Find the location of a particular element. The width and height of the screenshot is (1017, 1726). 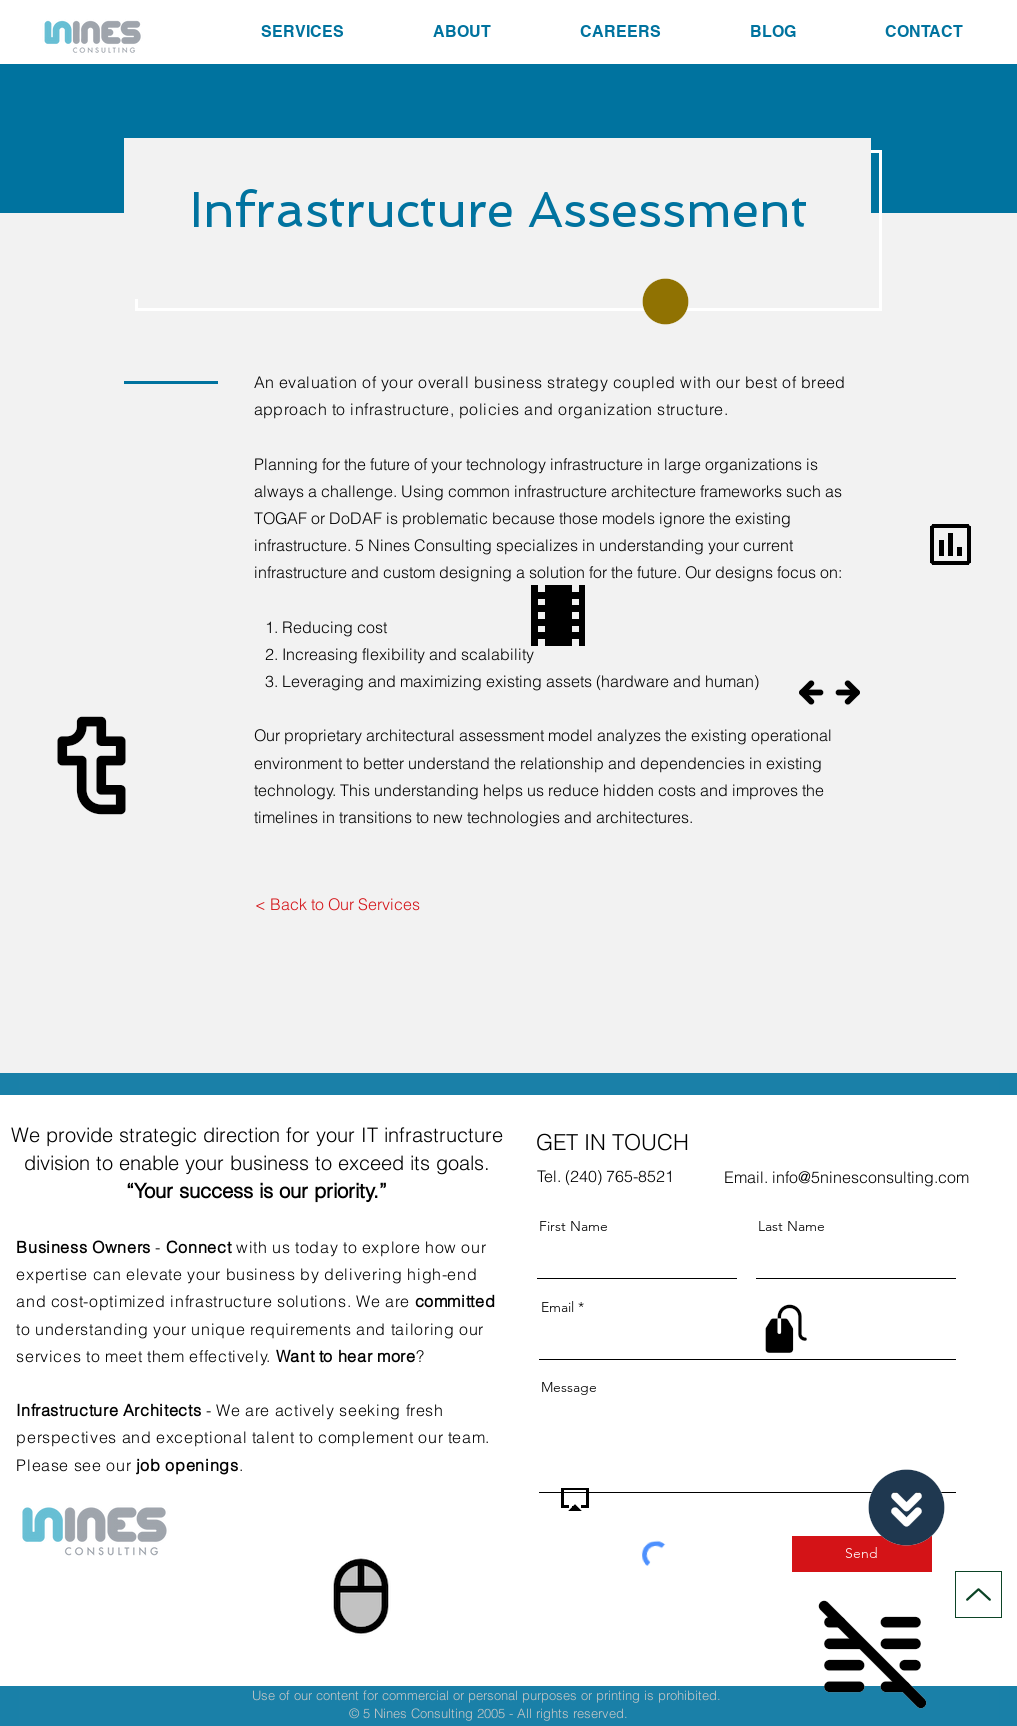

access movies or theater showtimes is located at coordinates (558, 615).